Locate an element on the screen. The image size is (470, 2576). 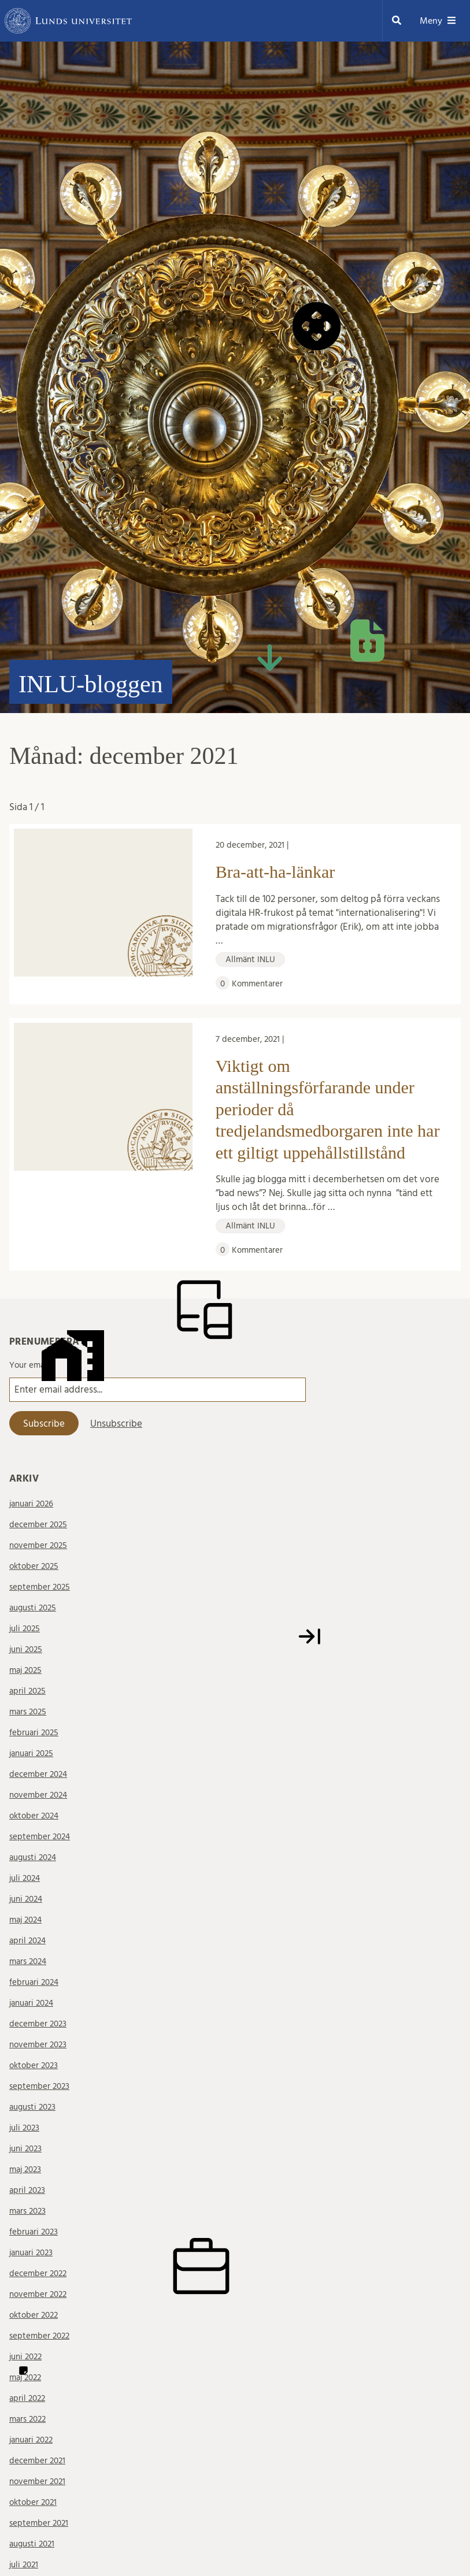
expand or move content in all directions is located at coordinates (316, 326).